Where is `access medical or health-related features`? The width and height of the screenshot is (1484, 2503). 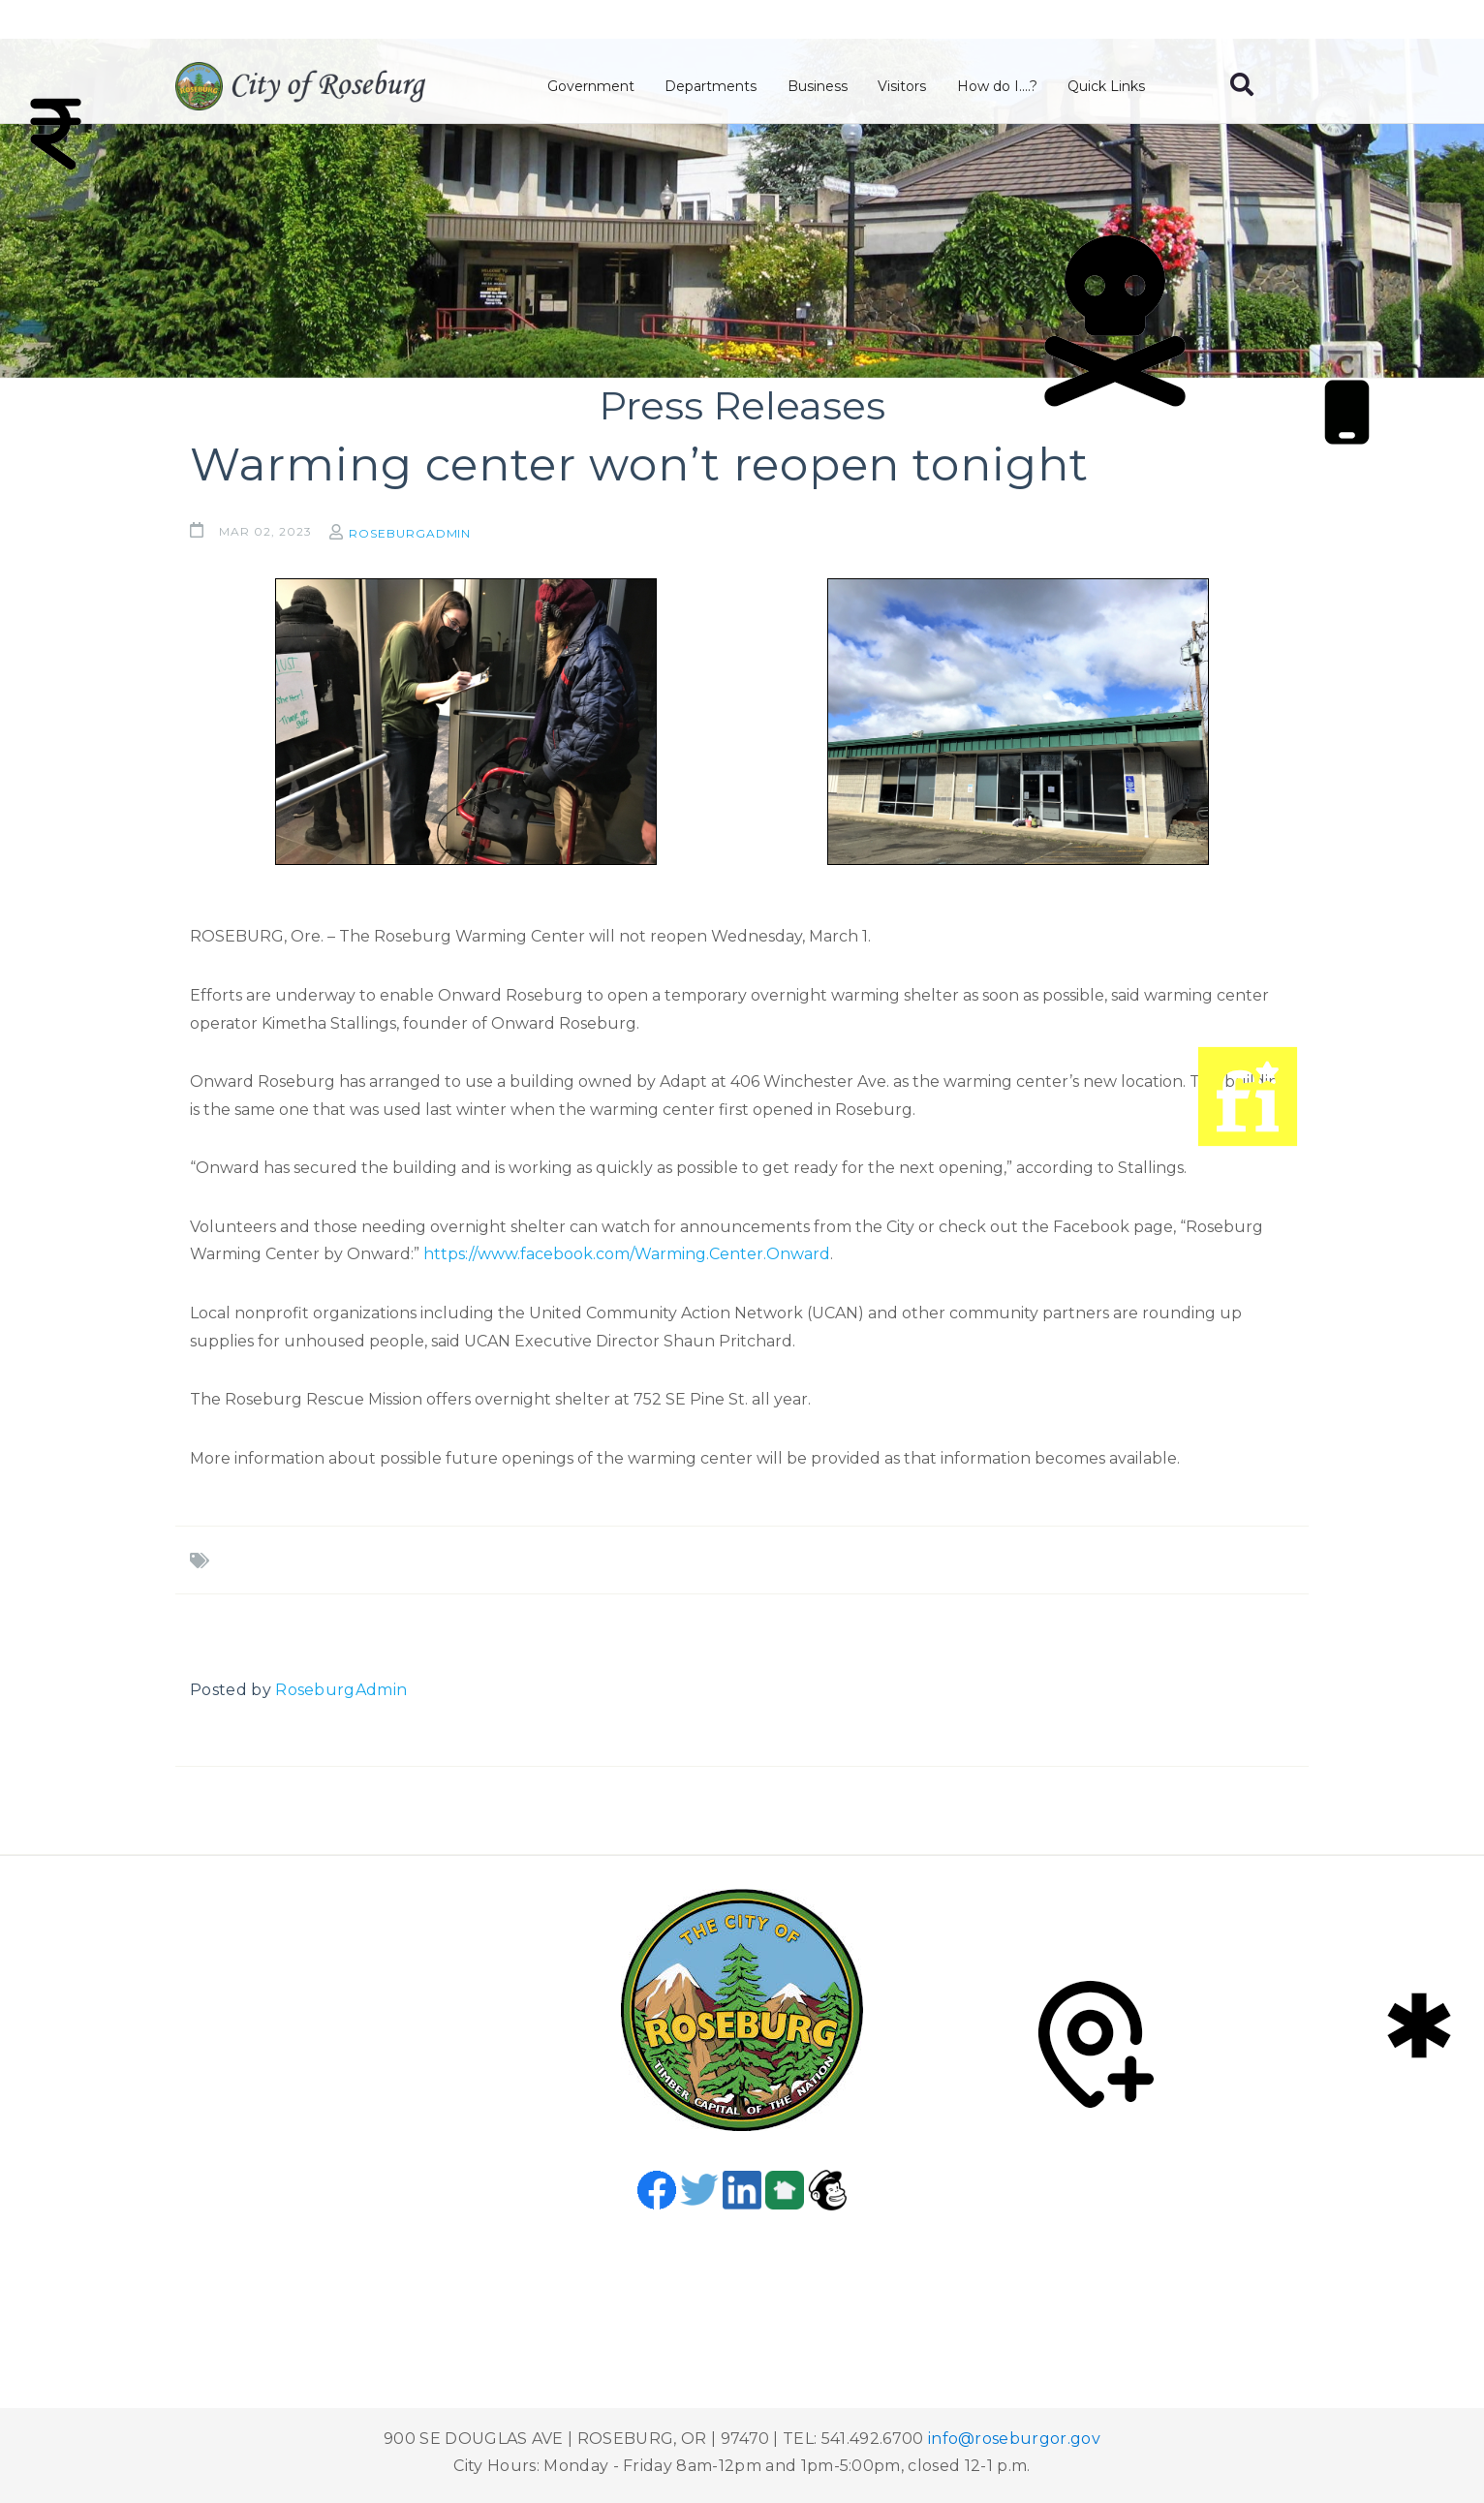
access medical or health-related features is located at coordinates (1419, 2025).